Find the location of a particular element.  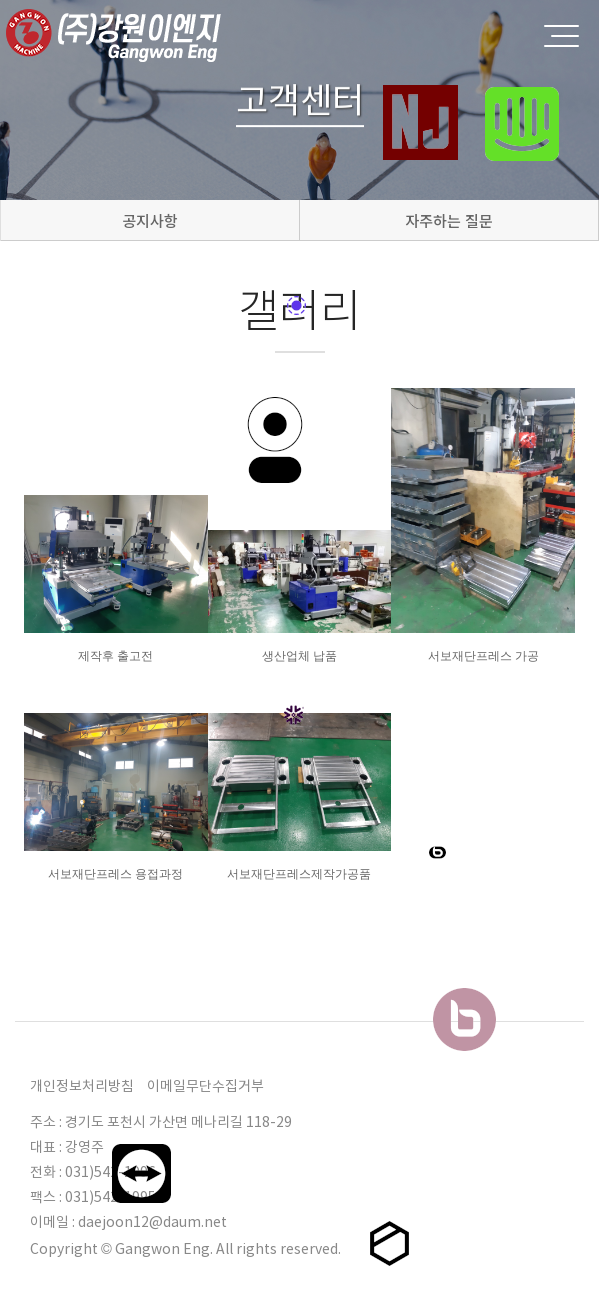

snowflake data cloud platform logo is located at coordinates (294, 715).